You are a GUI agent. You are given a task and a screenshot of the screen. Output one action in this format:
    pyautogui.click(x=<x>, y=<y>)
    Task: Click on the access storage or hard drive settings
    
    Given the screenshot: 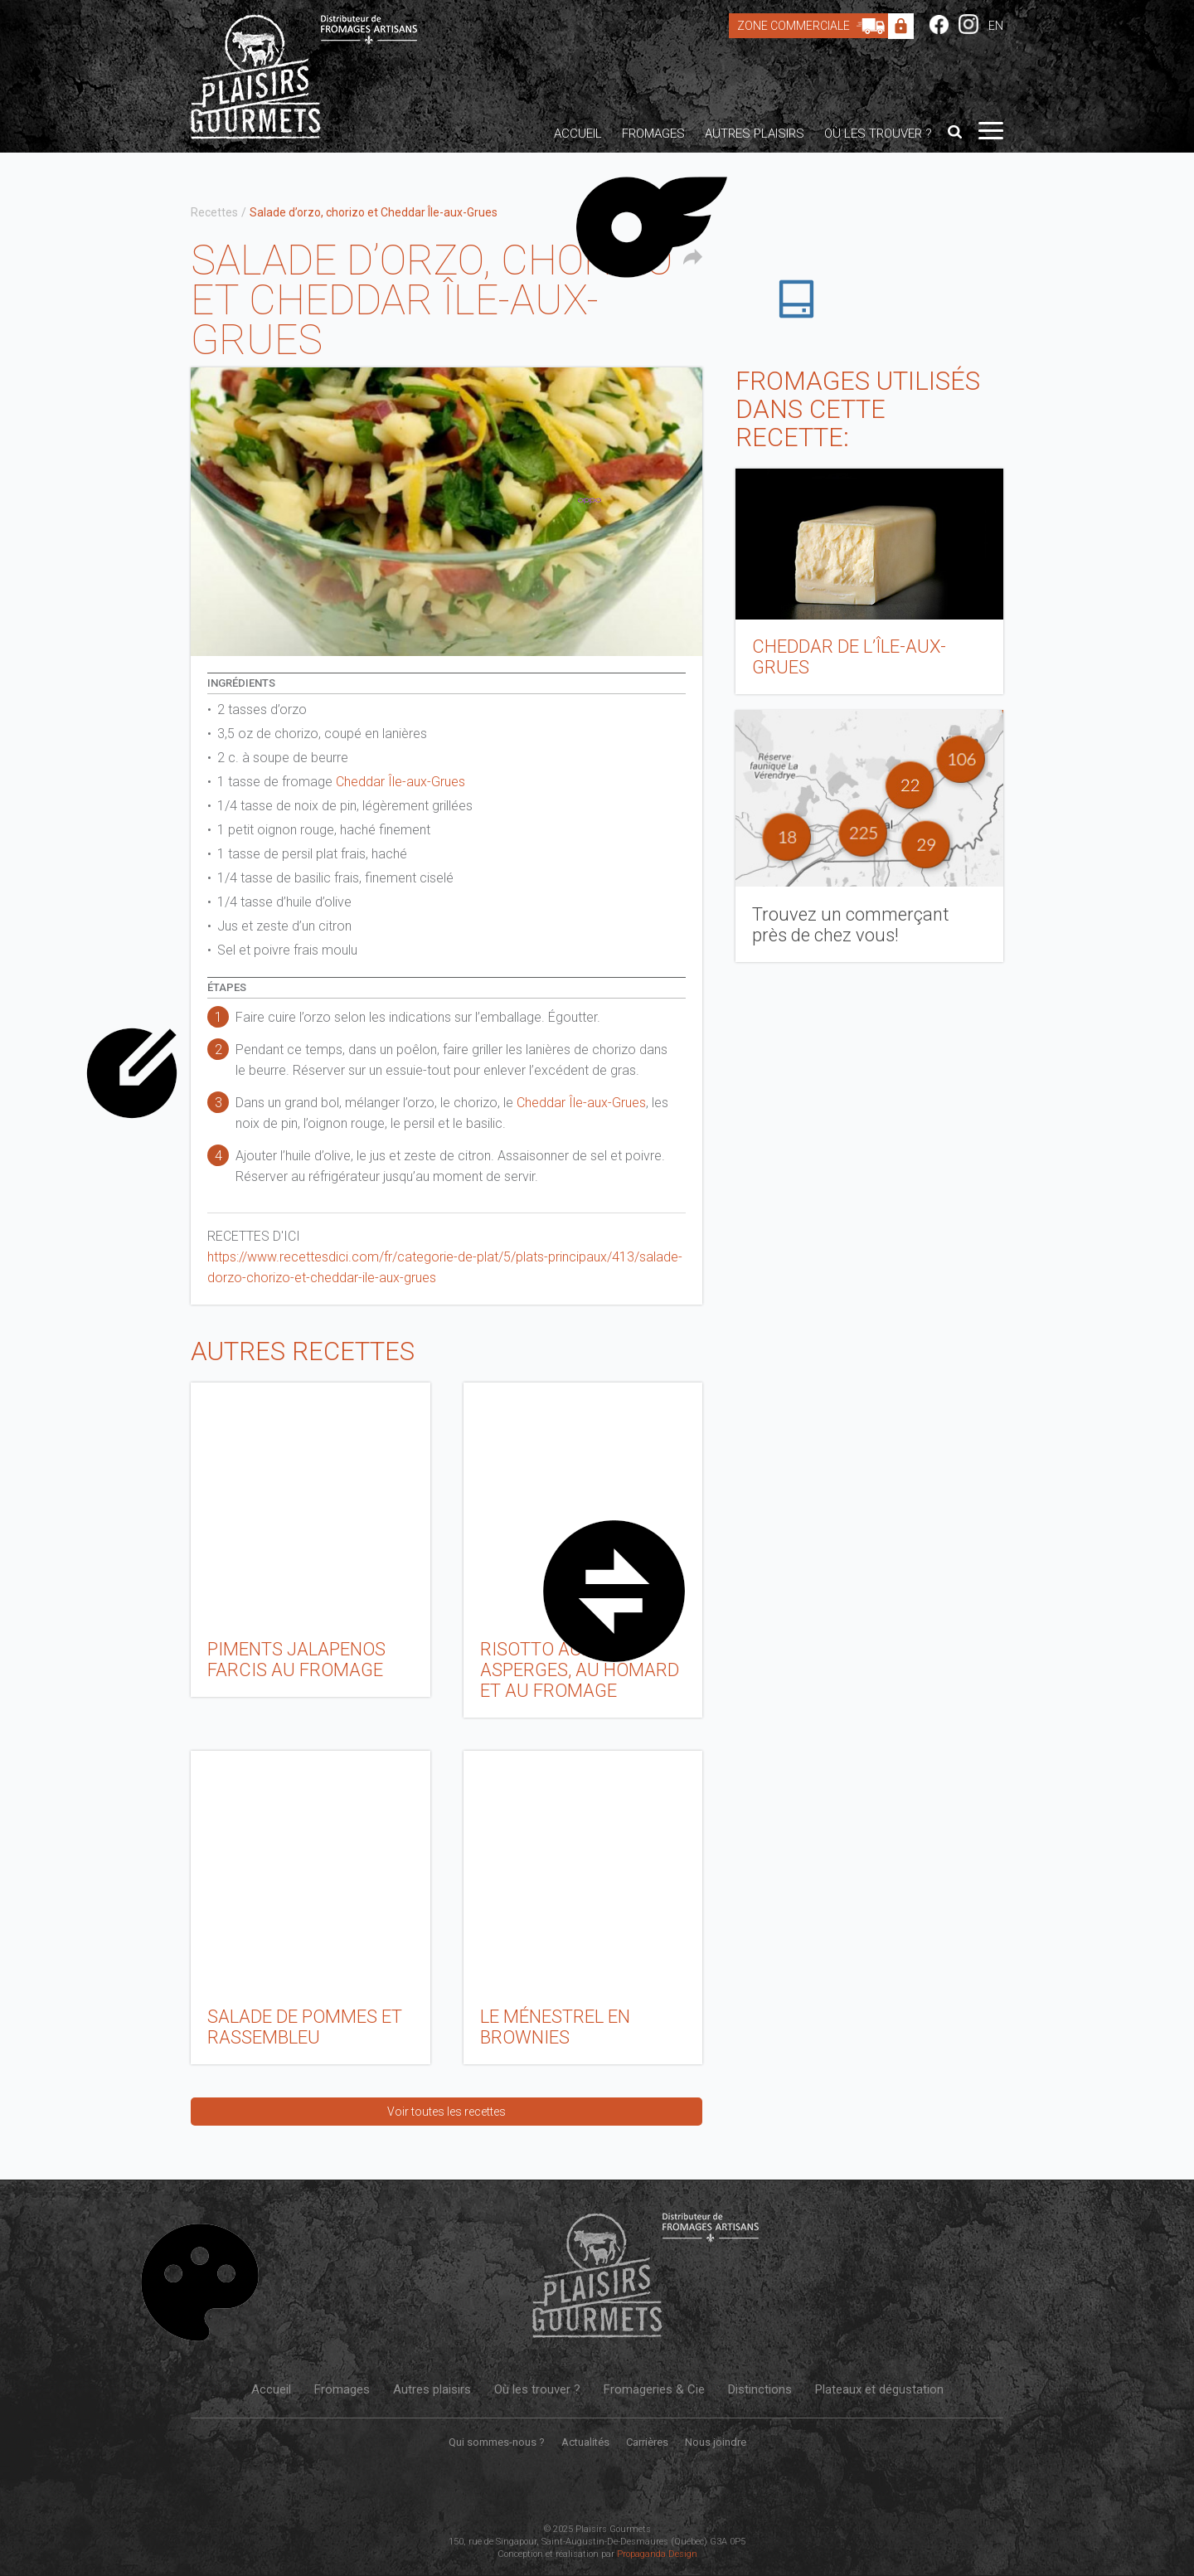 What is the action you would take?
    pyautogui.click(x=796, y=299)
    